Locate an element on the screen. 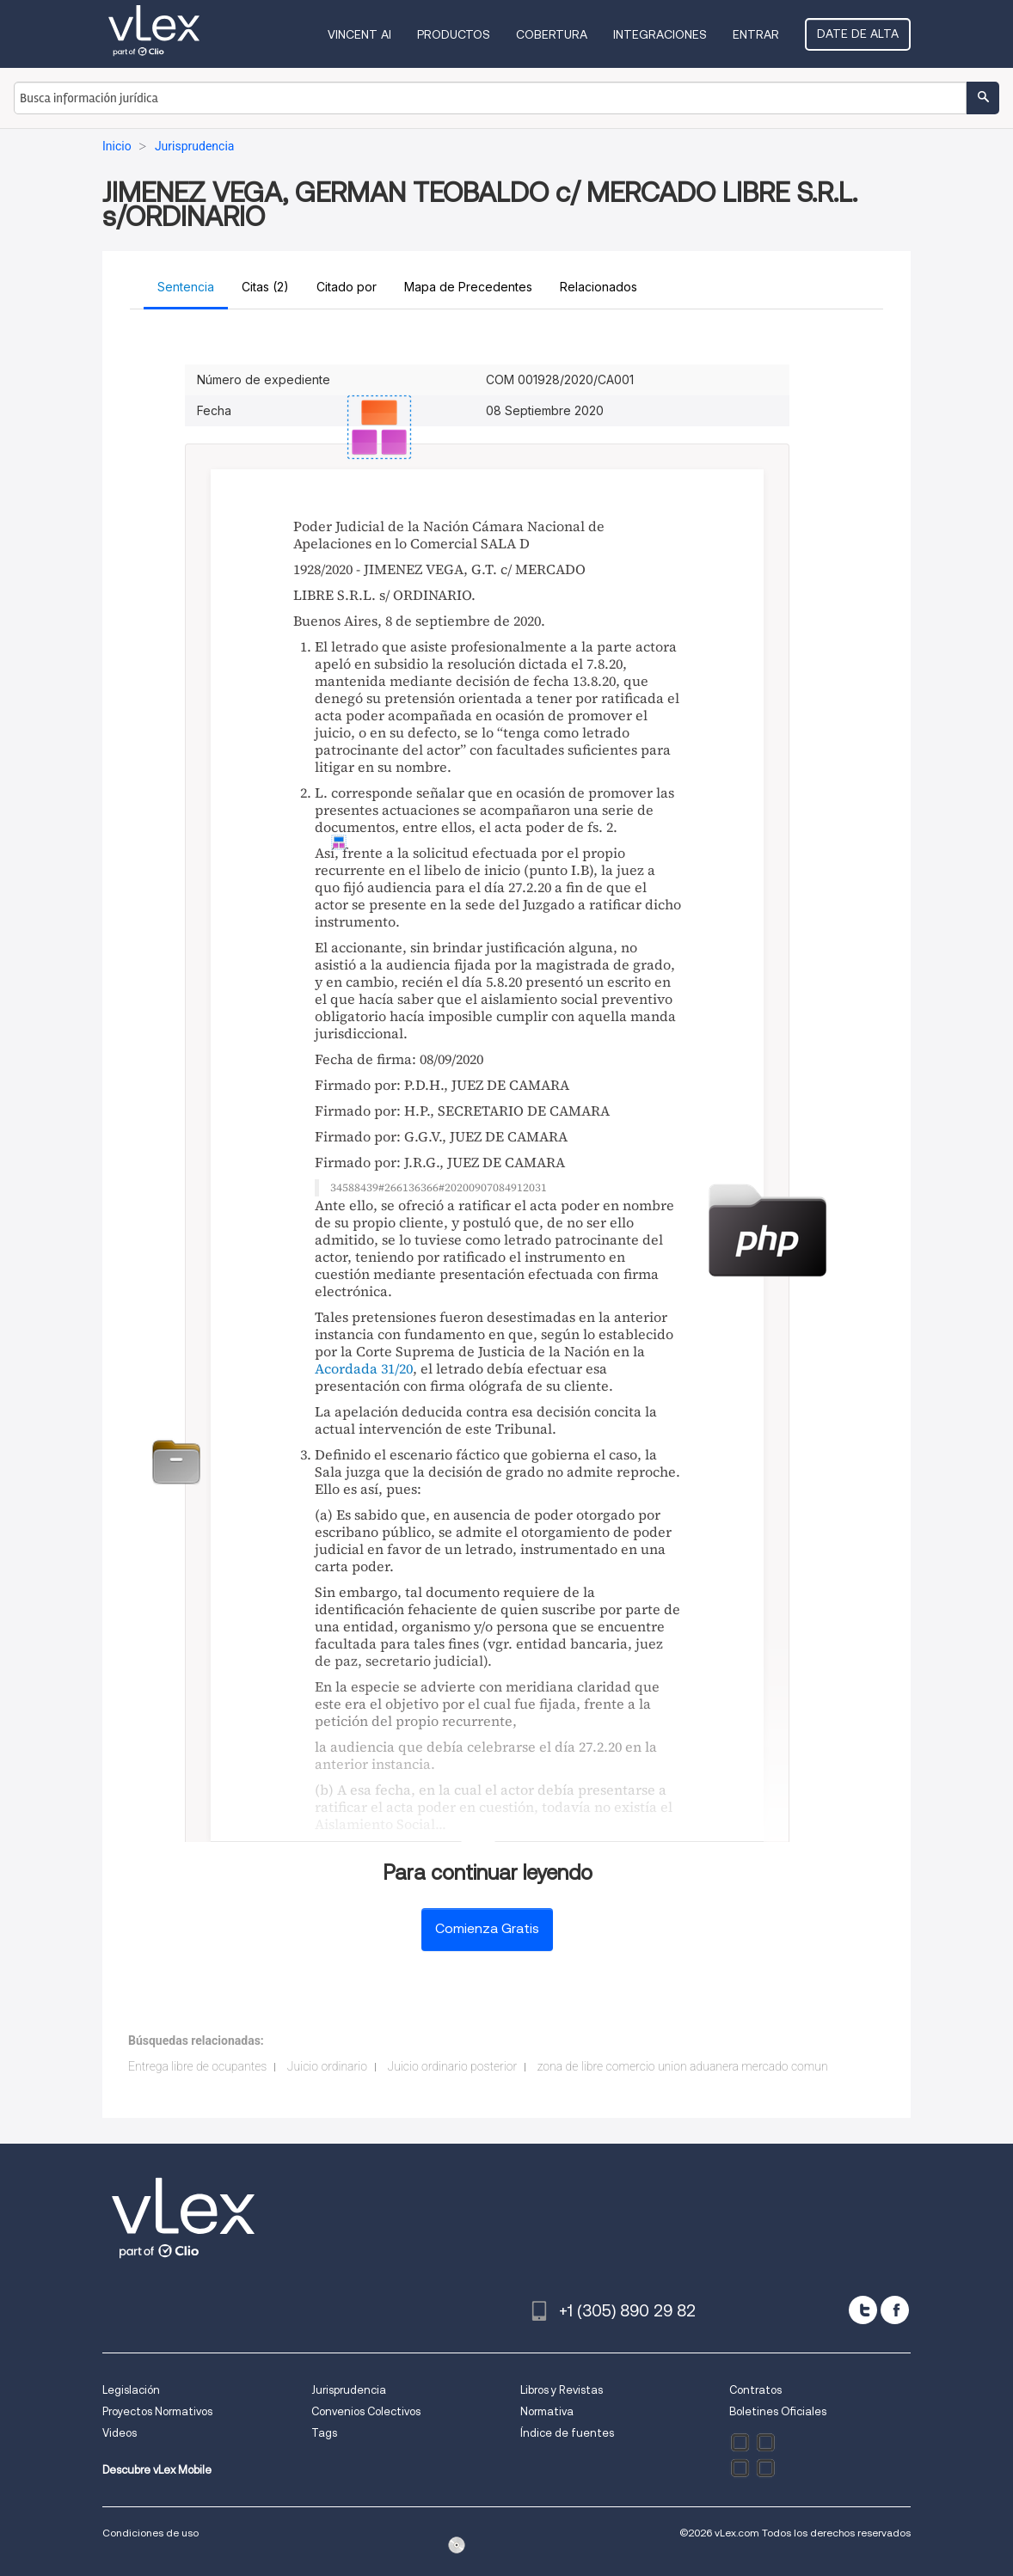 Image resolution: width=1013 pixels, height=2576 pixels. folder containing php files is located at coordinates (767, 1233).